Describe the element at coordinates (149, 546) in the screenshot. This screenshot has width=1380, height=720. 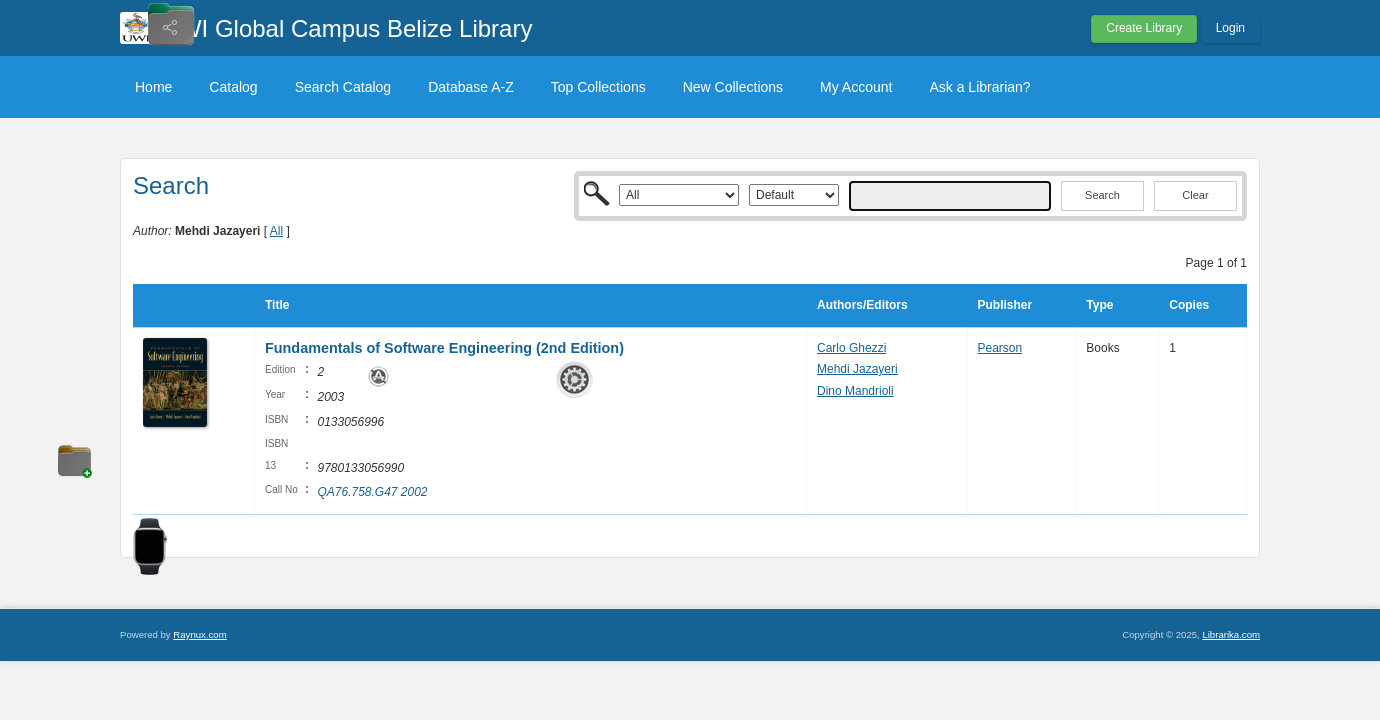
I see `apple watch series 8 device icon` at that location.